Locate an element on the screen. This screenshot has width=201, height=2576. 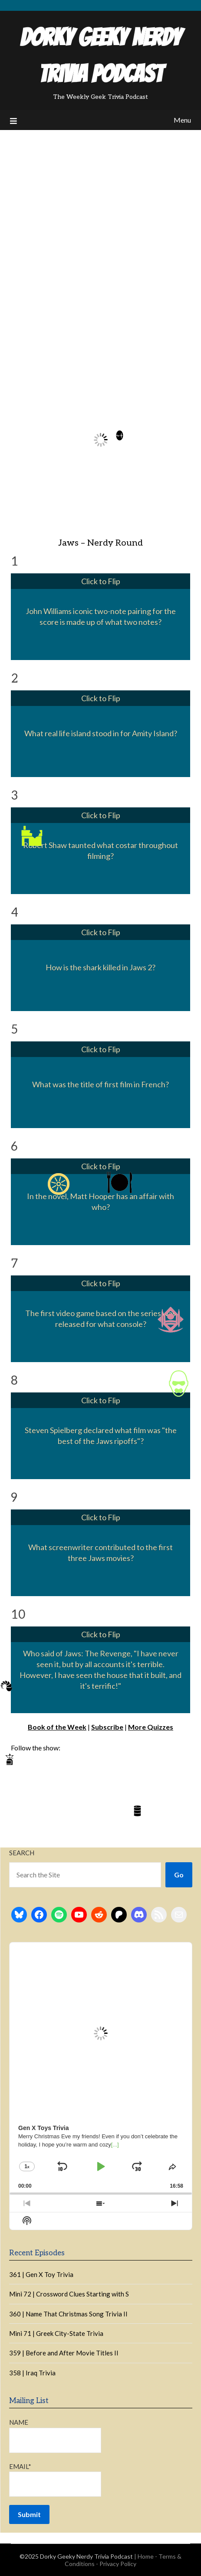
select a cyclops or one-eyed character is located at coordinates (119, 435).